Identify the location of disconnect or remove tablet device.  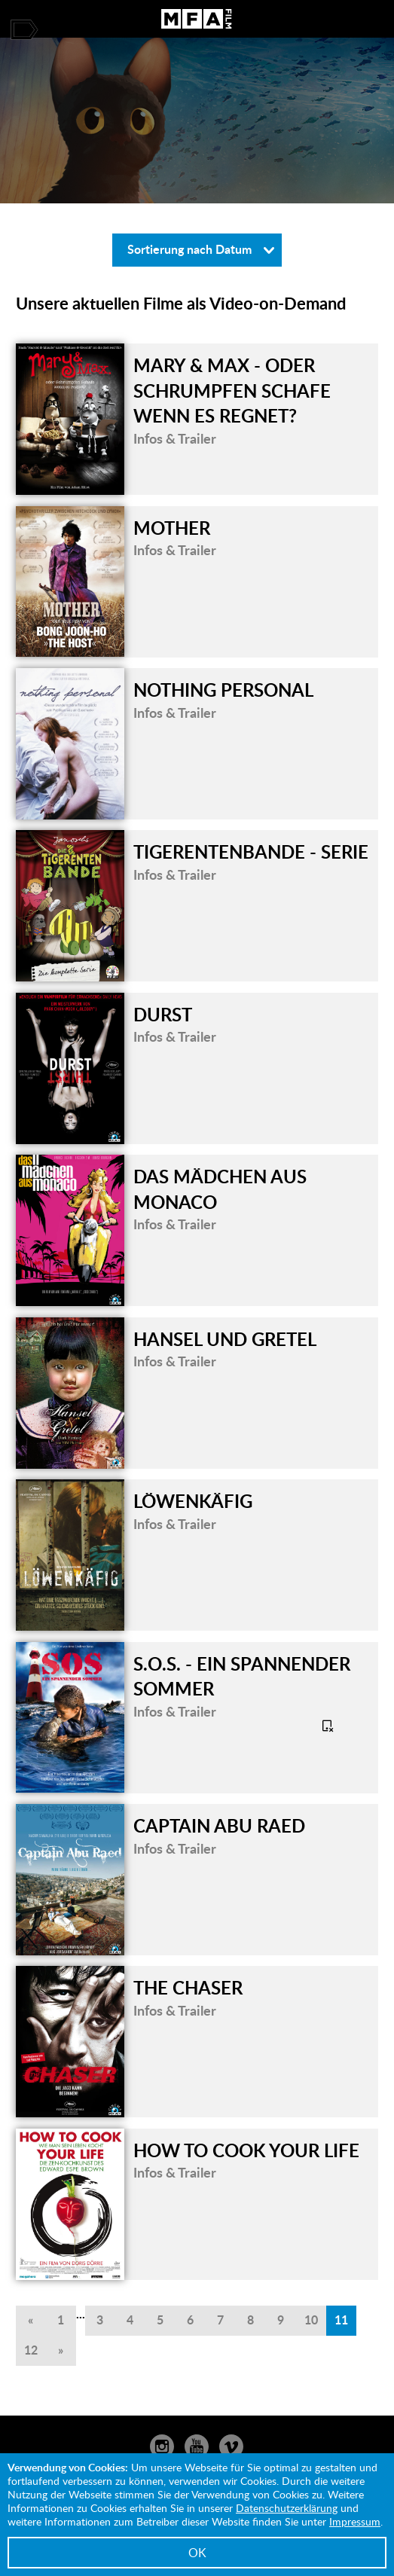
(327, 1726).